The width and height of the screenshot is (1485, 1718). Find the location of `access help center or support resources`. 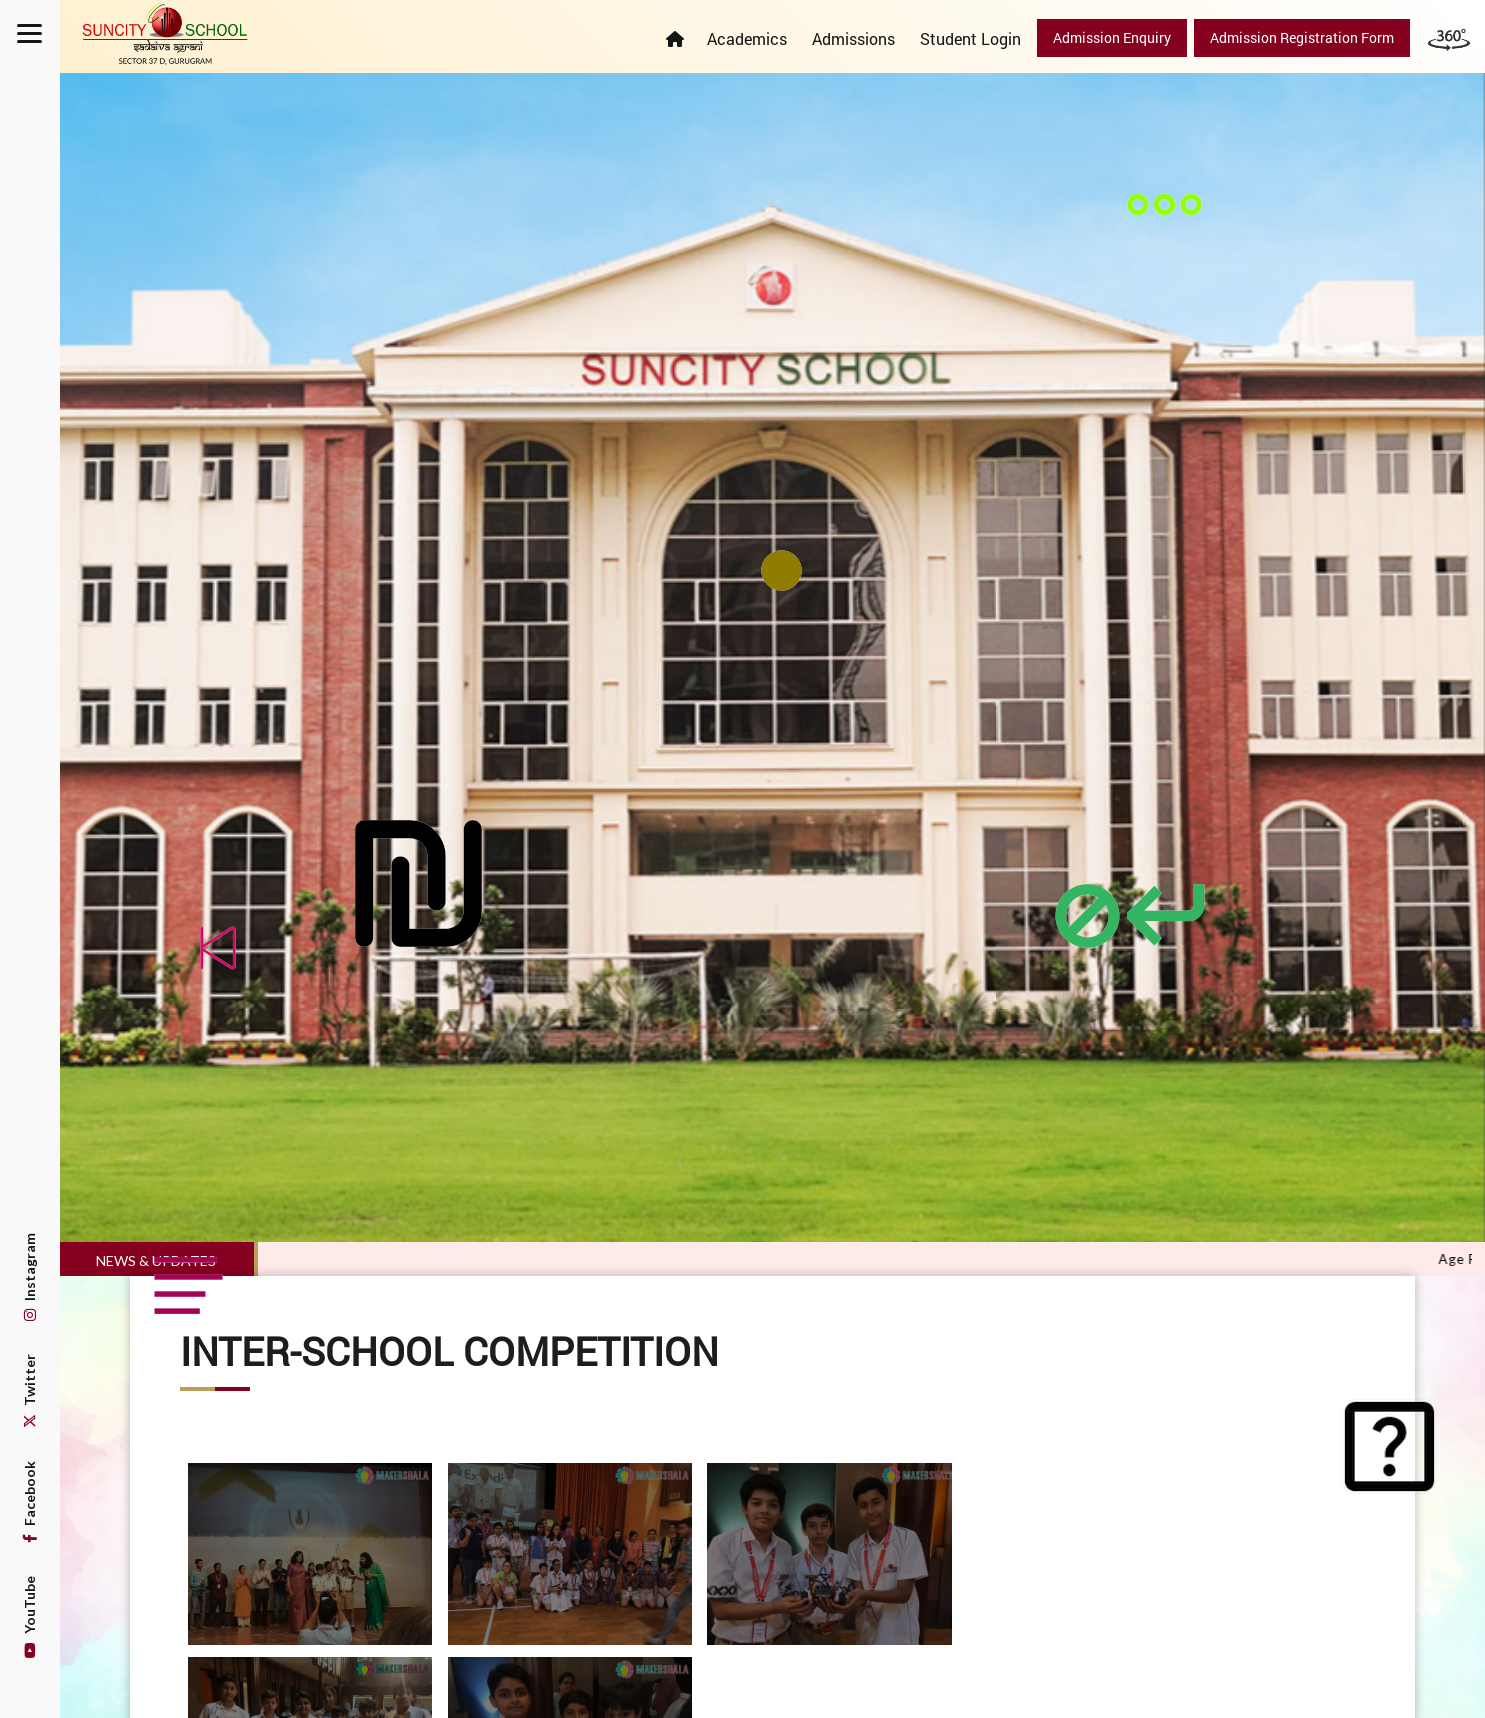

access help center or support resources is located at coordinates (1389, 1446).